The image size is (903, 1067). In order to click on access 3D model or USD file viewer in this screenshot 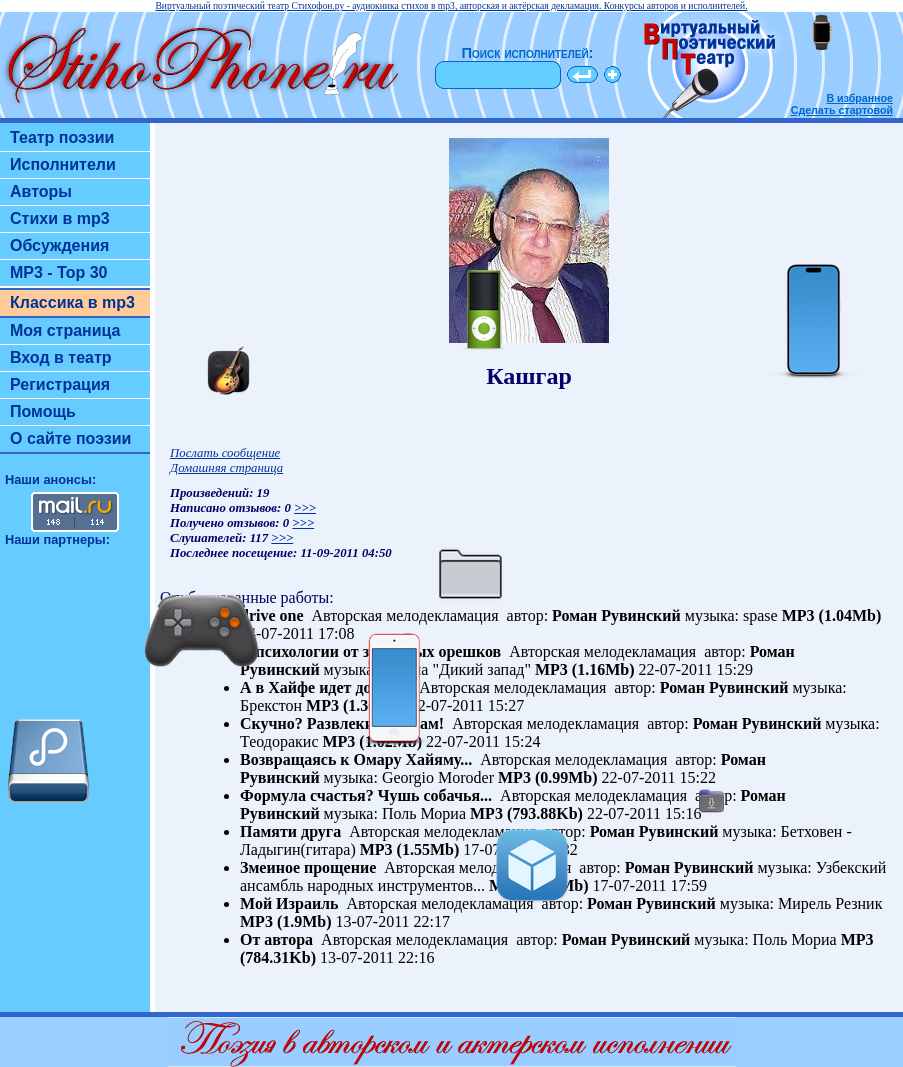, I will do `click(532, 865)`.